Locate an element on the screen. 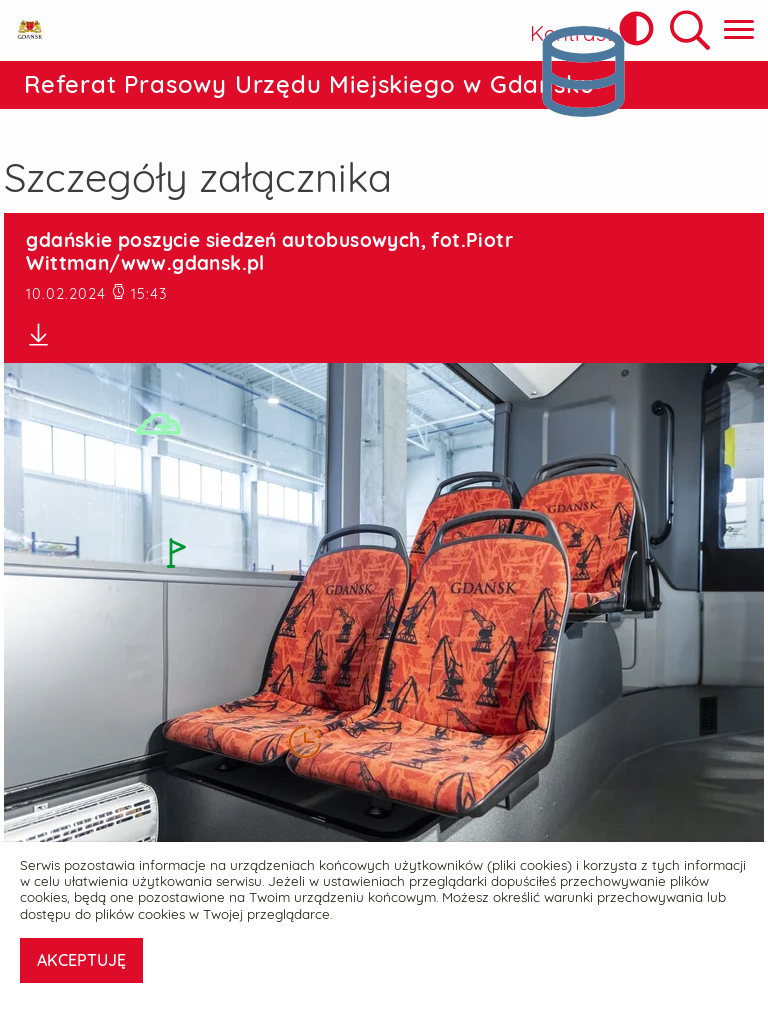 The image size is (768, 1014). flag or mark an item for follow-up is located at coordinates (174, 553).